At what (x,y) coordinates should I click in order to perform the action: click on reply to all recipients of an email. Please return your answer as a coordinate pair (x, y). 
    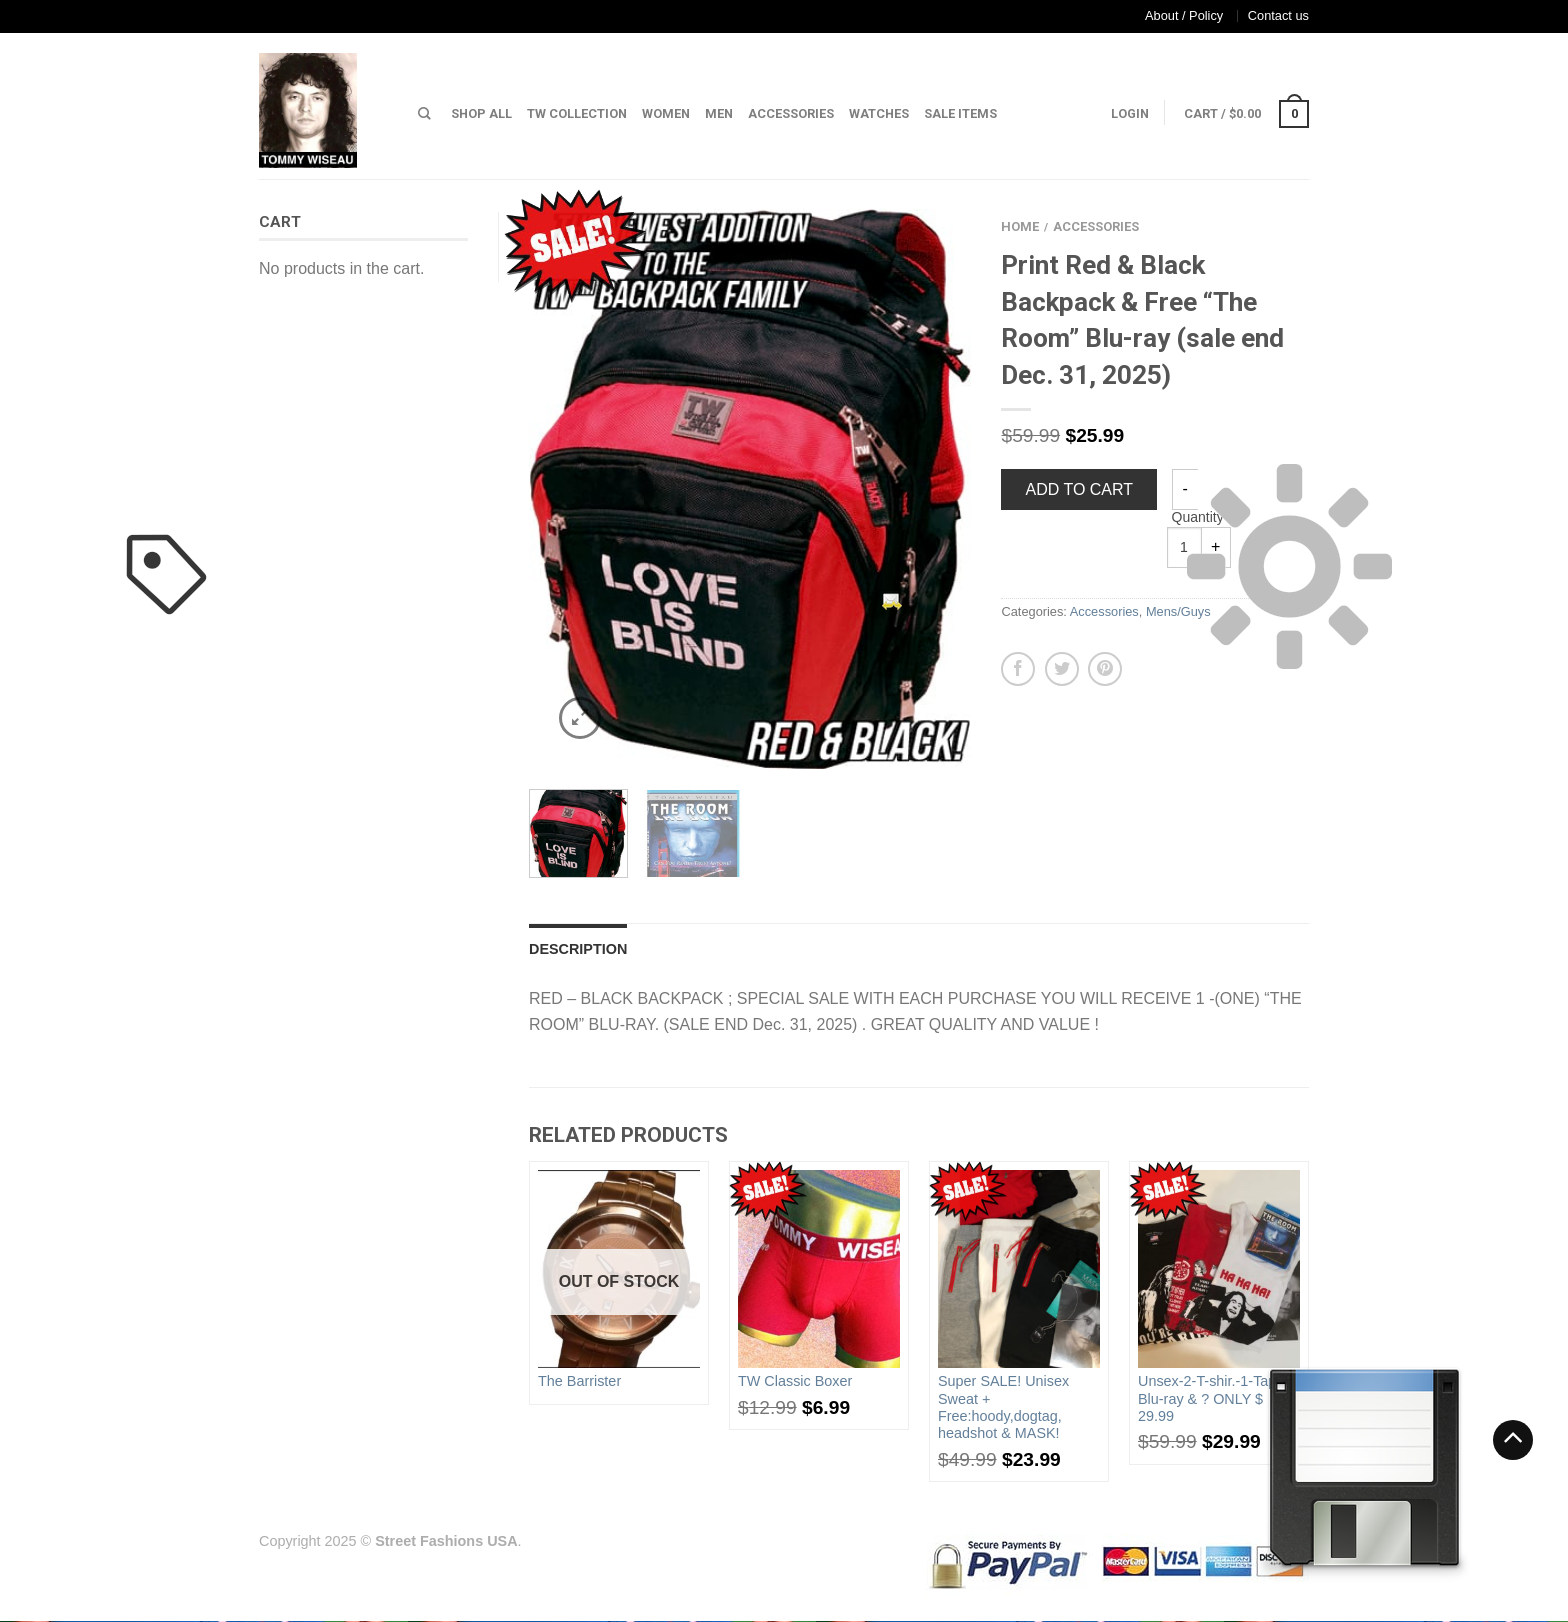
    Looking at the image, I should click on (892, 600).